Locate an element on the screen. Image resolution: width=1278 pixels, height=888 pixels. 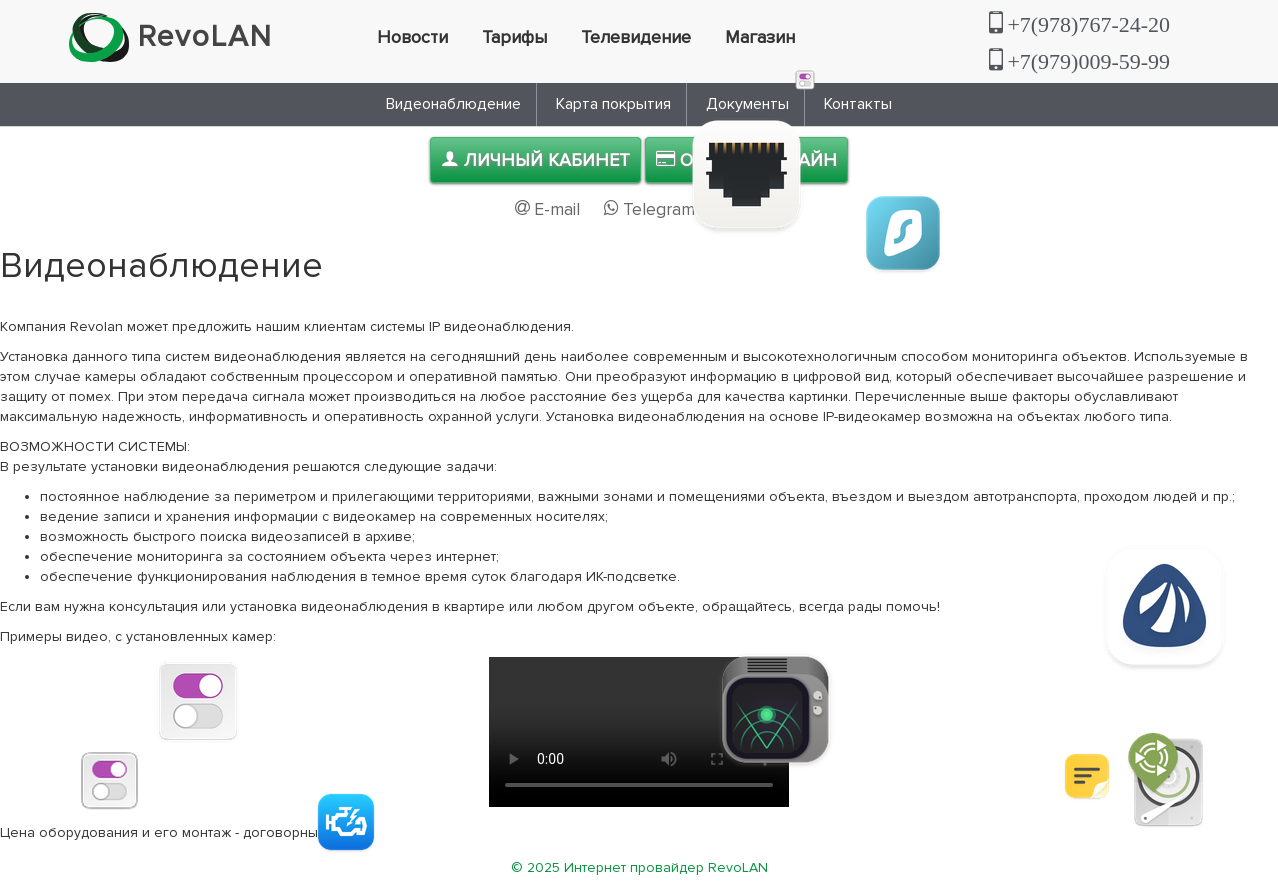
launch the antergos linux application is located at coordinates (1164, 606).